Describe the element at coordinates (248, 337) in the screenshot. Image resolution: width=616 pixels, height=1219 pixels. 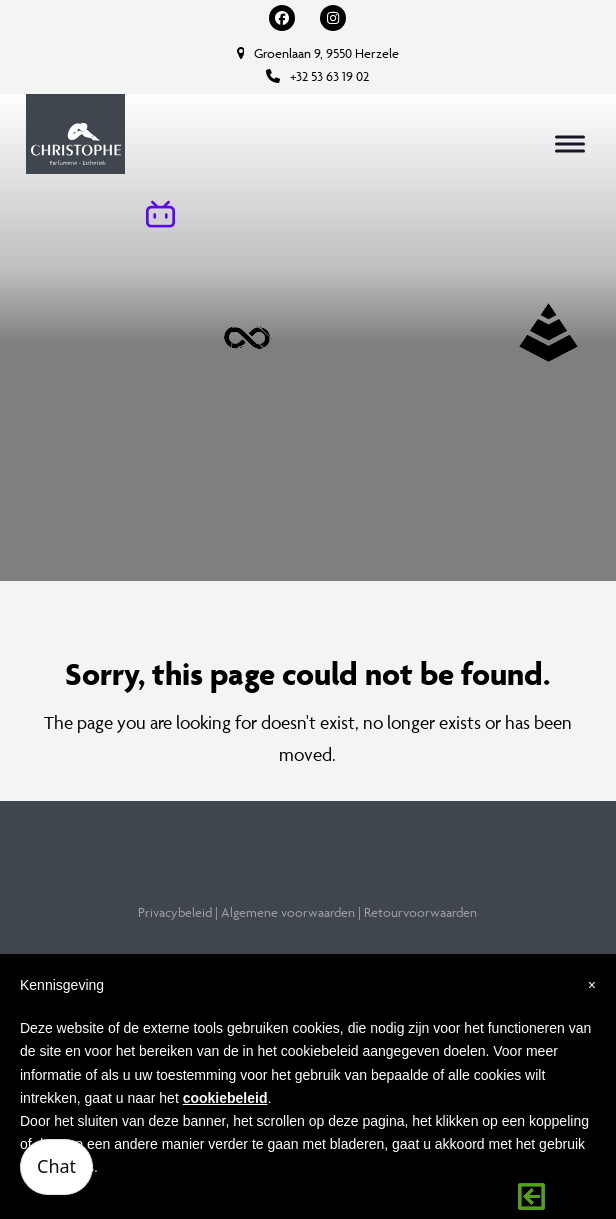
I see `infinityfree web hosting service logo` at that location.